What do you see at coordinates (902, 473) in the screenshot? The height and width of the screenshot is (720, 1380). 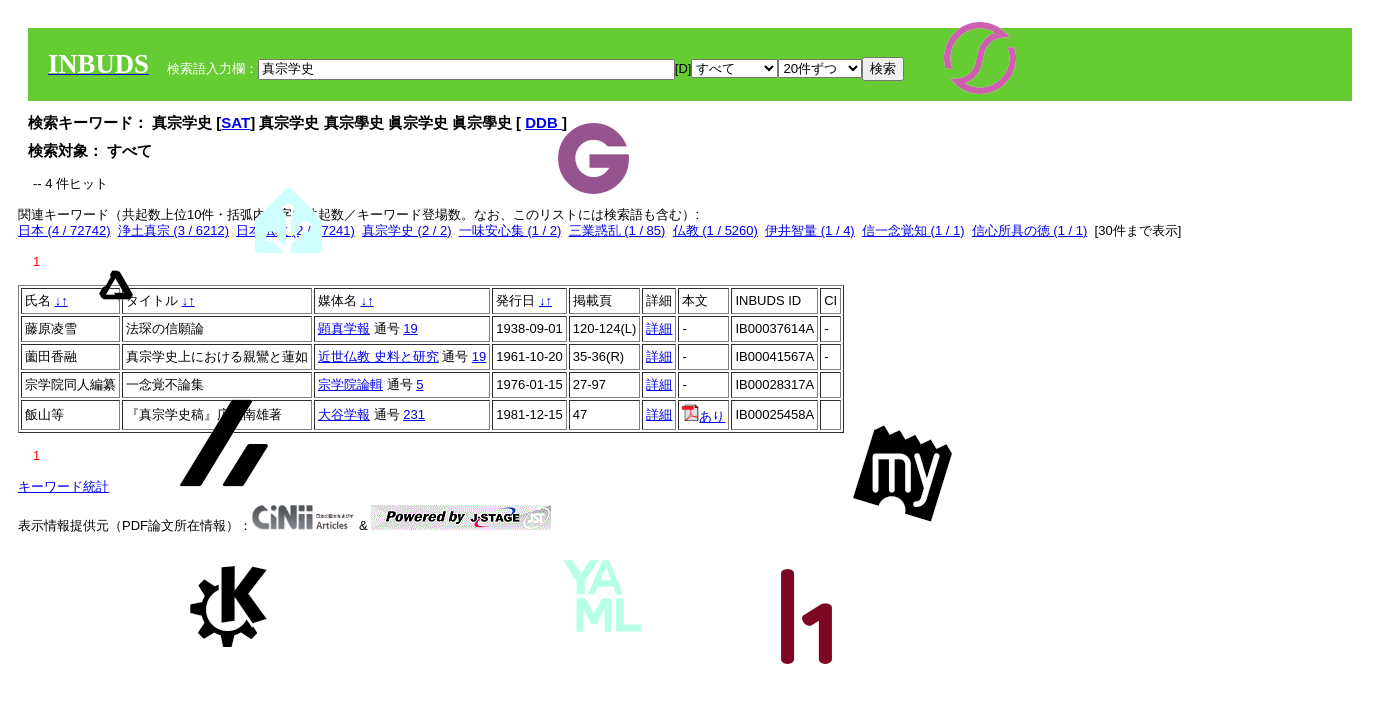 I see `open BookMyShow app` at bounding box center [902, 473].